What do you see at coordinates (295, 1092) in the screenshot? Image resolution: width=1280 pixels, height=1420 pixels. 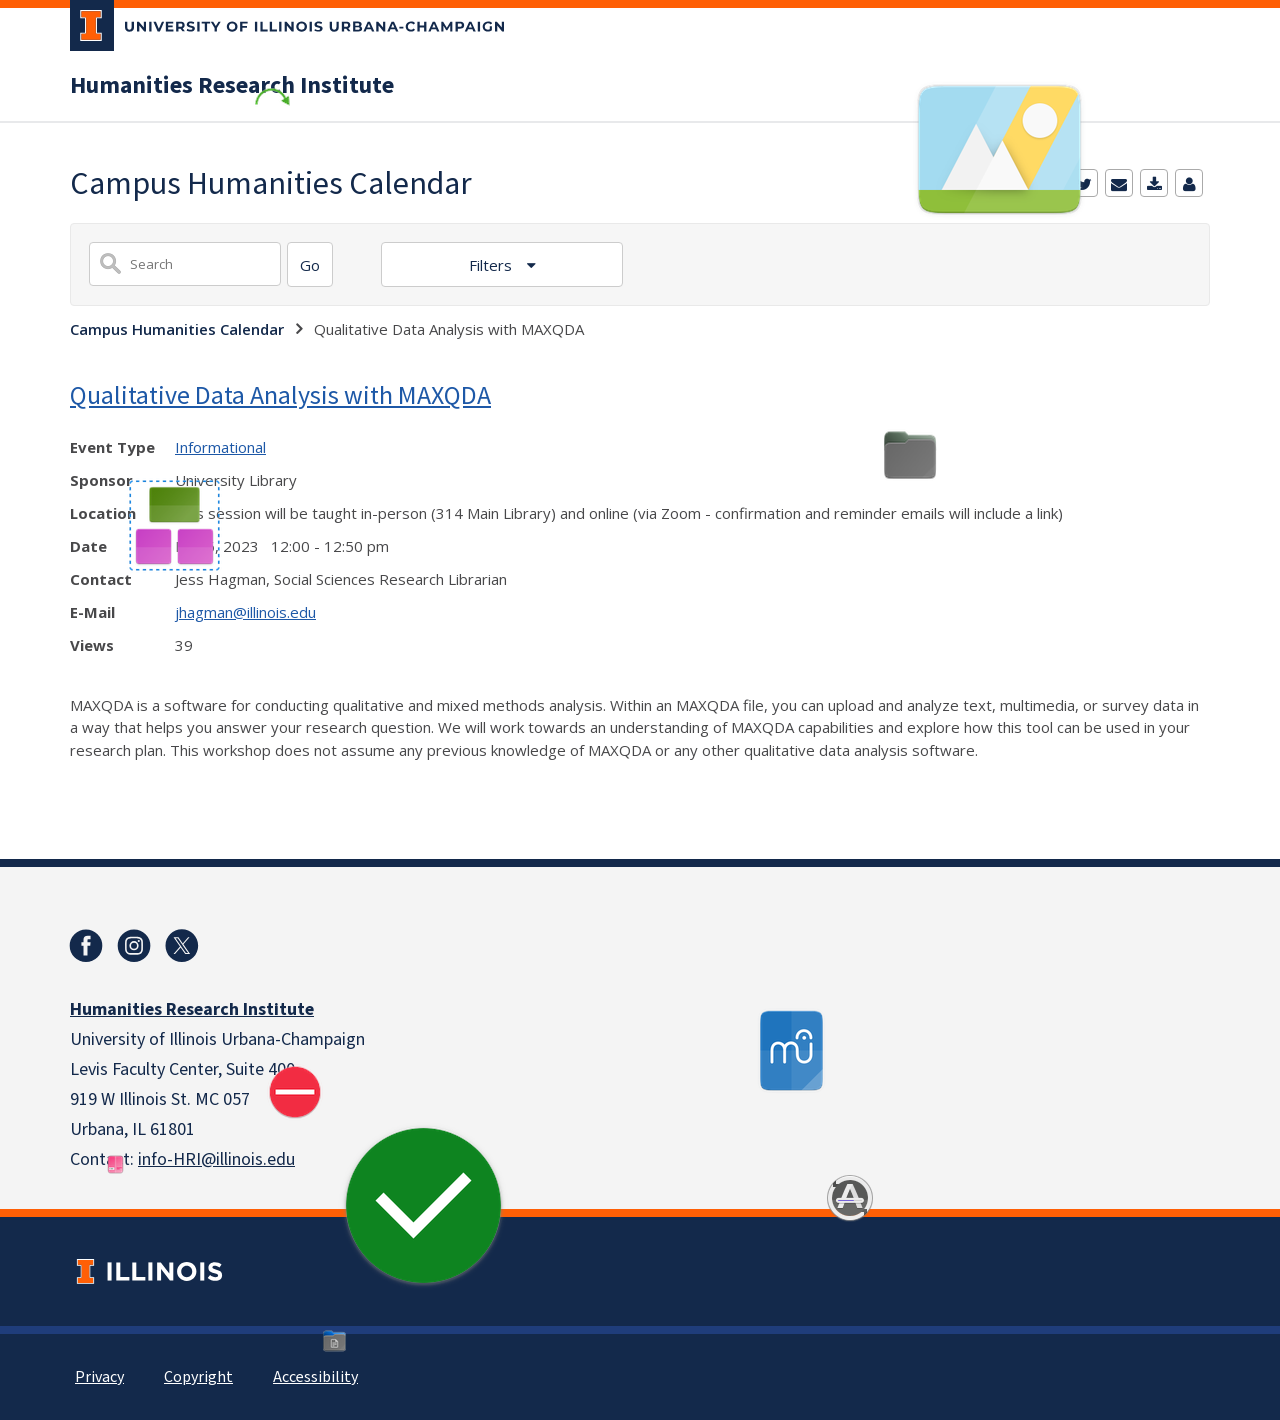 I see `indicates an error has occurred` at bounding box center [295, 1092].